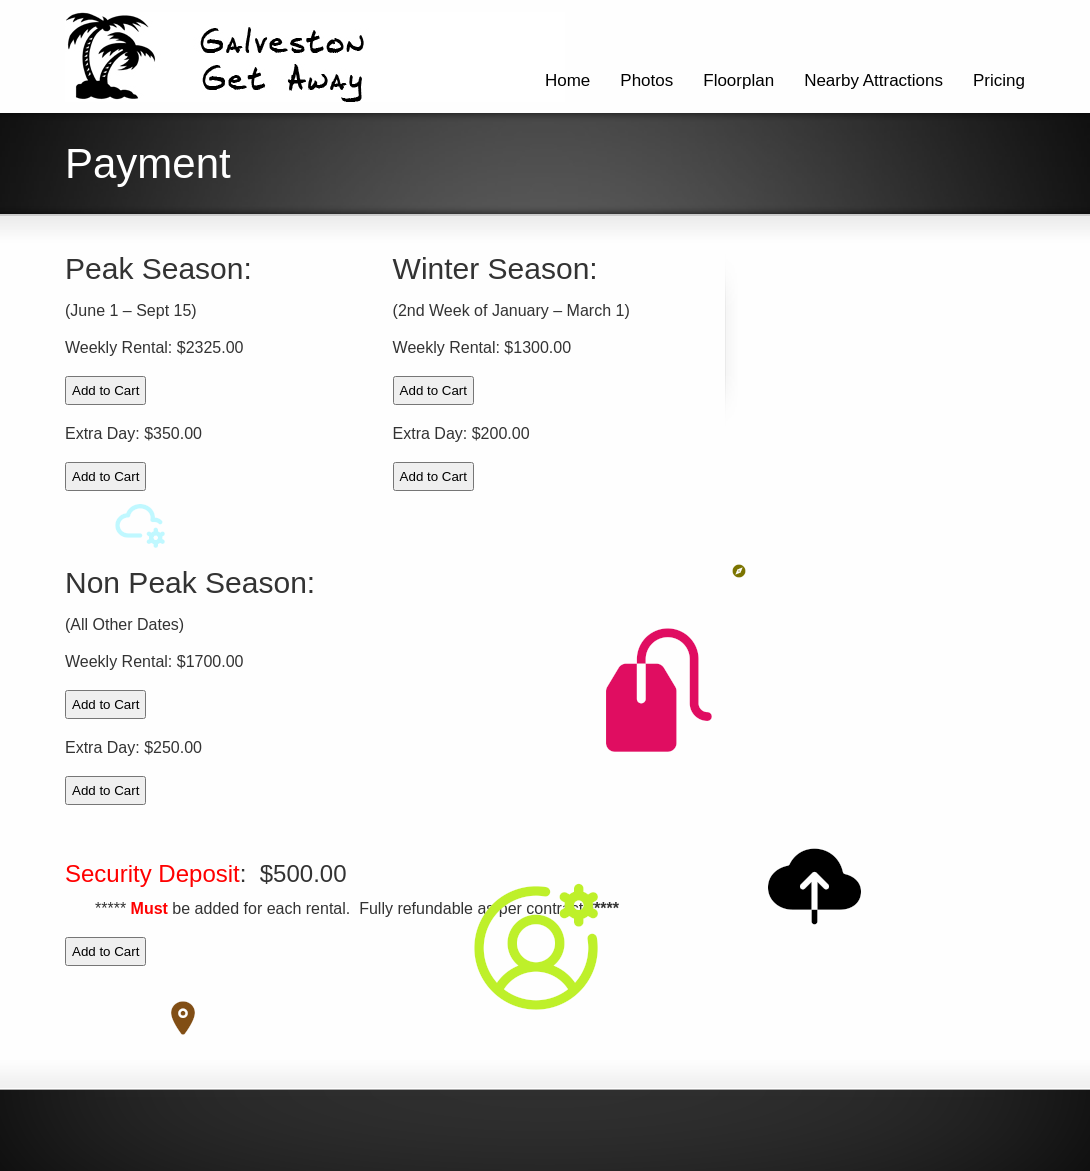 Image resolution: width=1090 pixels, height=1171 pixels. I want to click on access cloud service settings, so click(140, 522).